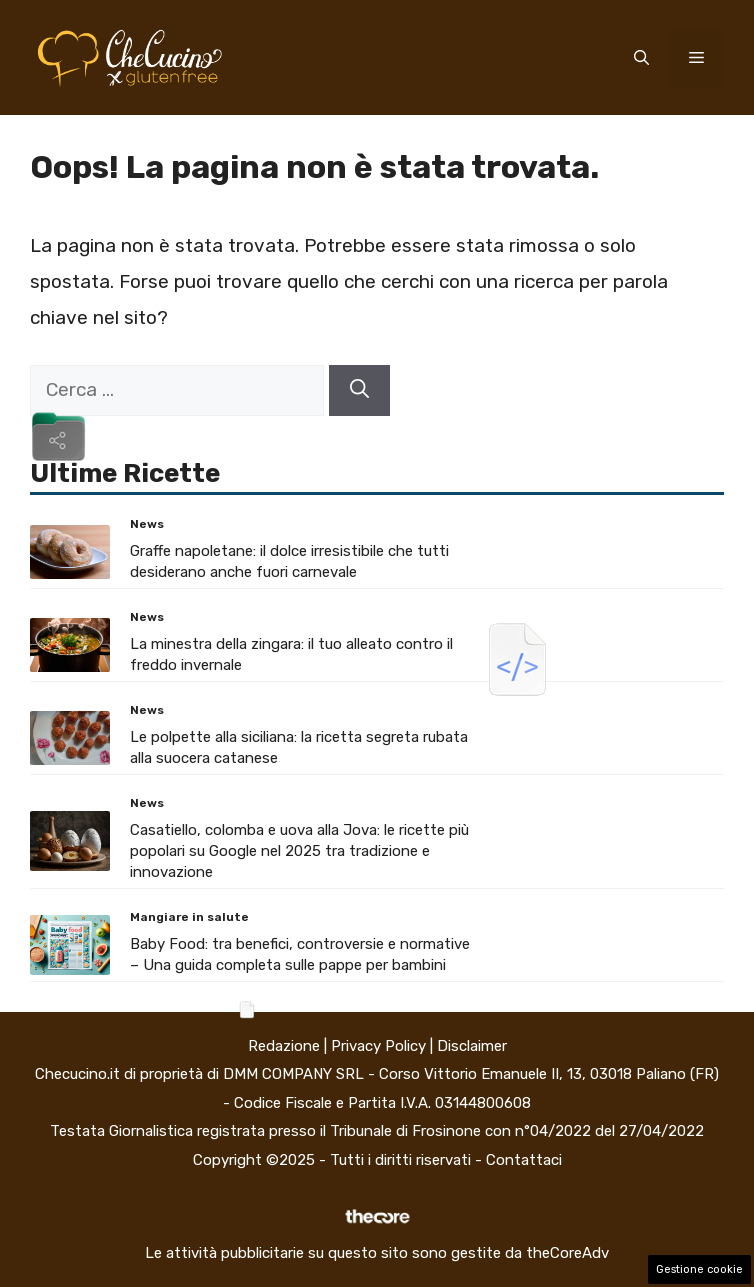  What do you see at coordinates (247, 1010) in the screenshot?
I see `indicates an empty or zero-byte file` at bounding box center [247, 1010].